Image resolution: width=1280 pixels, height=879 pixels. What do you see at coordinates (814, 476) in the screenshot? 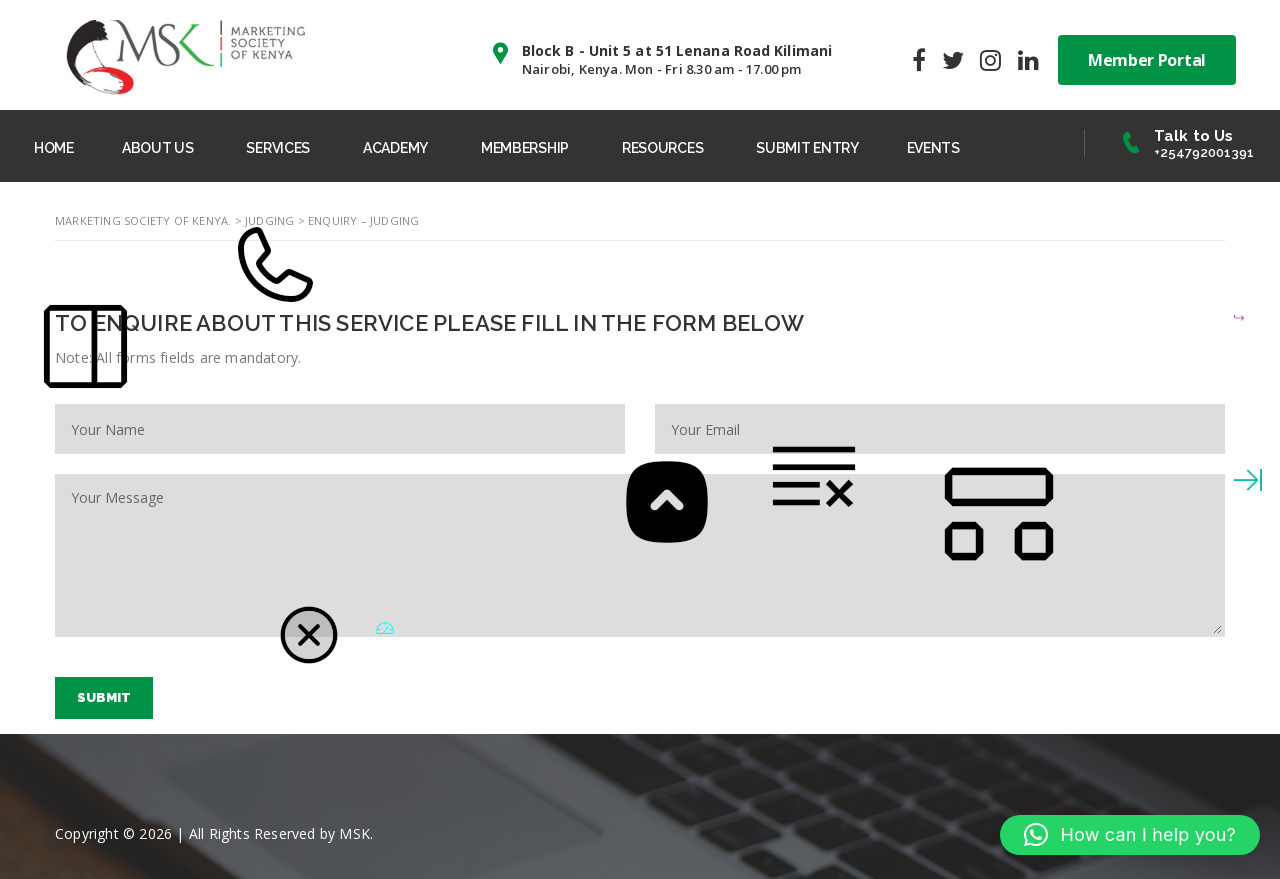
I see `clear all items from a list` at bounding box center [814, 476].